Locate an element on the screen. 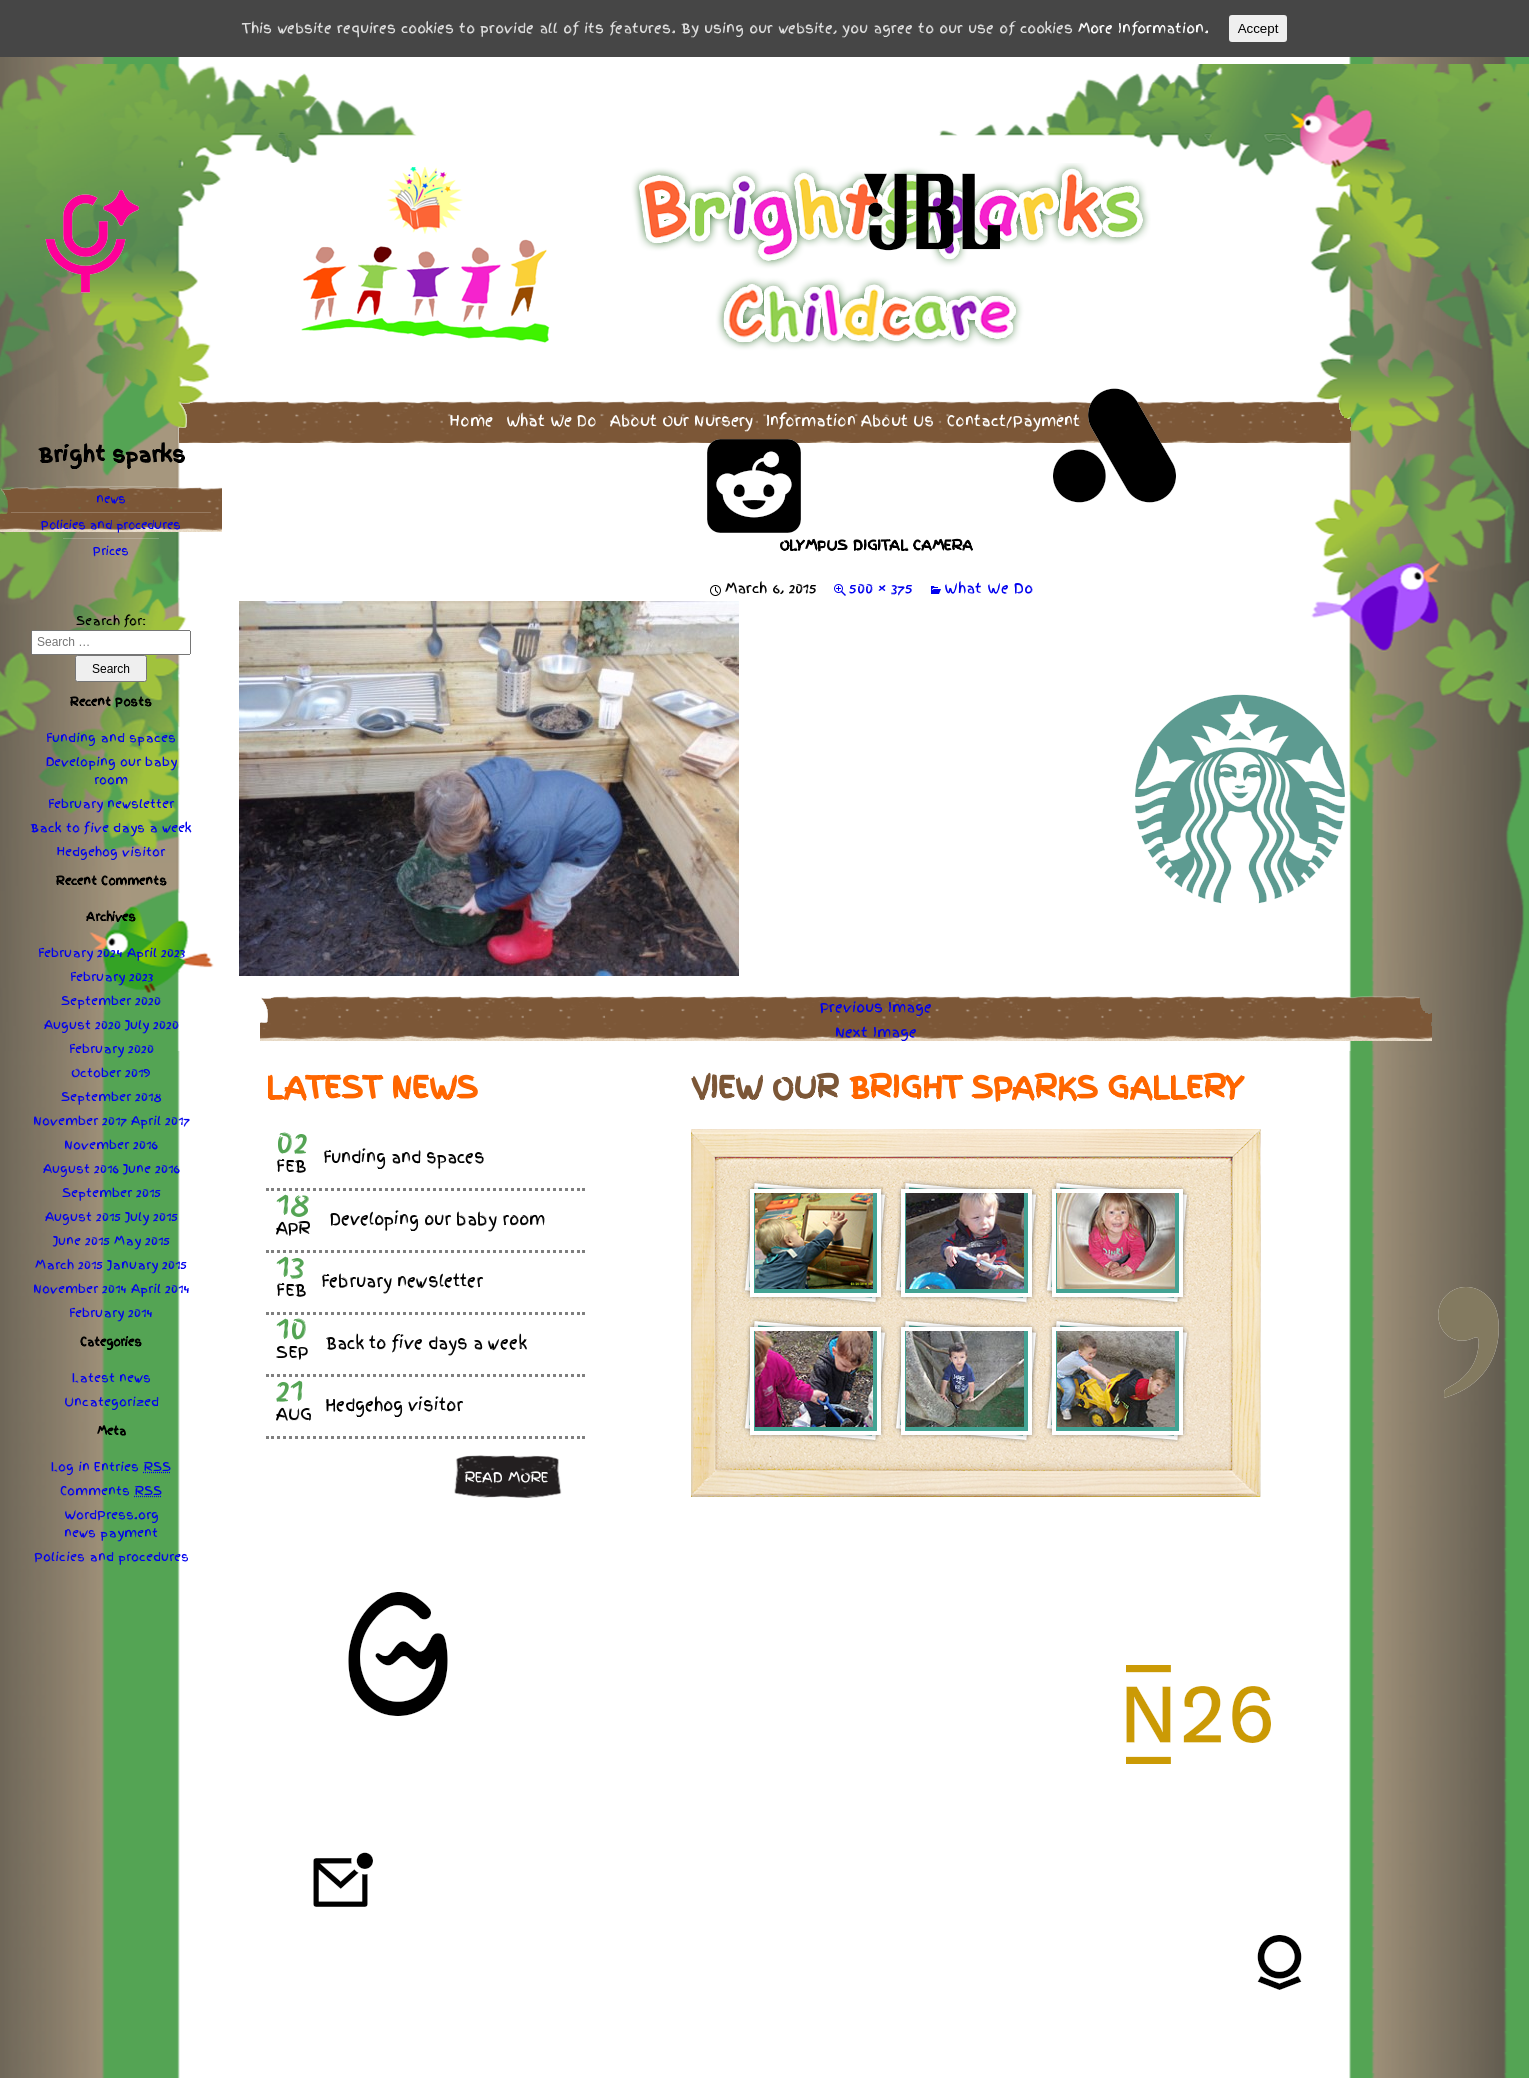 This screenshot has height=2078, width=1529. JBL brand logo is located at coordinates (932, 212).